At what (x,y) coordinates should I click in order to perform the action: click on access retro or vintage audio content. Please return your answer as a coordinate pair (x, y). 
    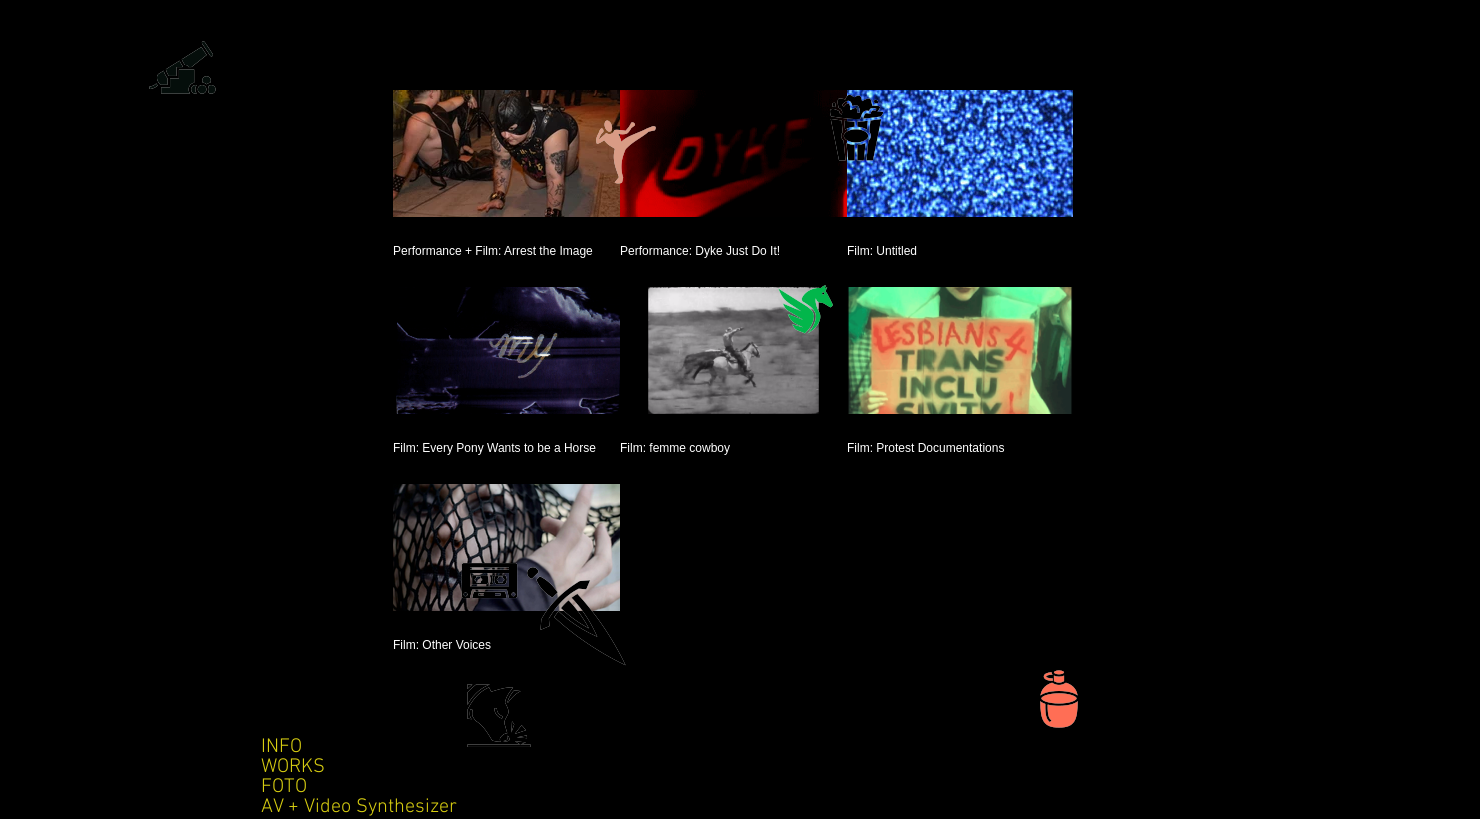
    Looking at the image, I should click on (489, 581).